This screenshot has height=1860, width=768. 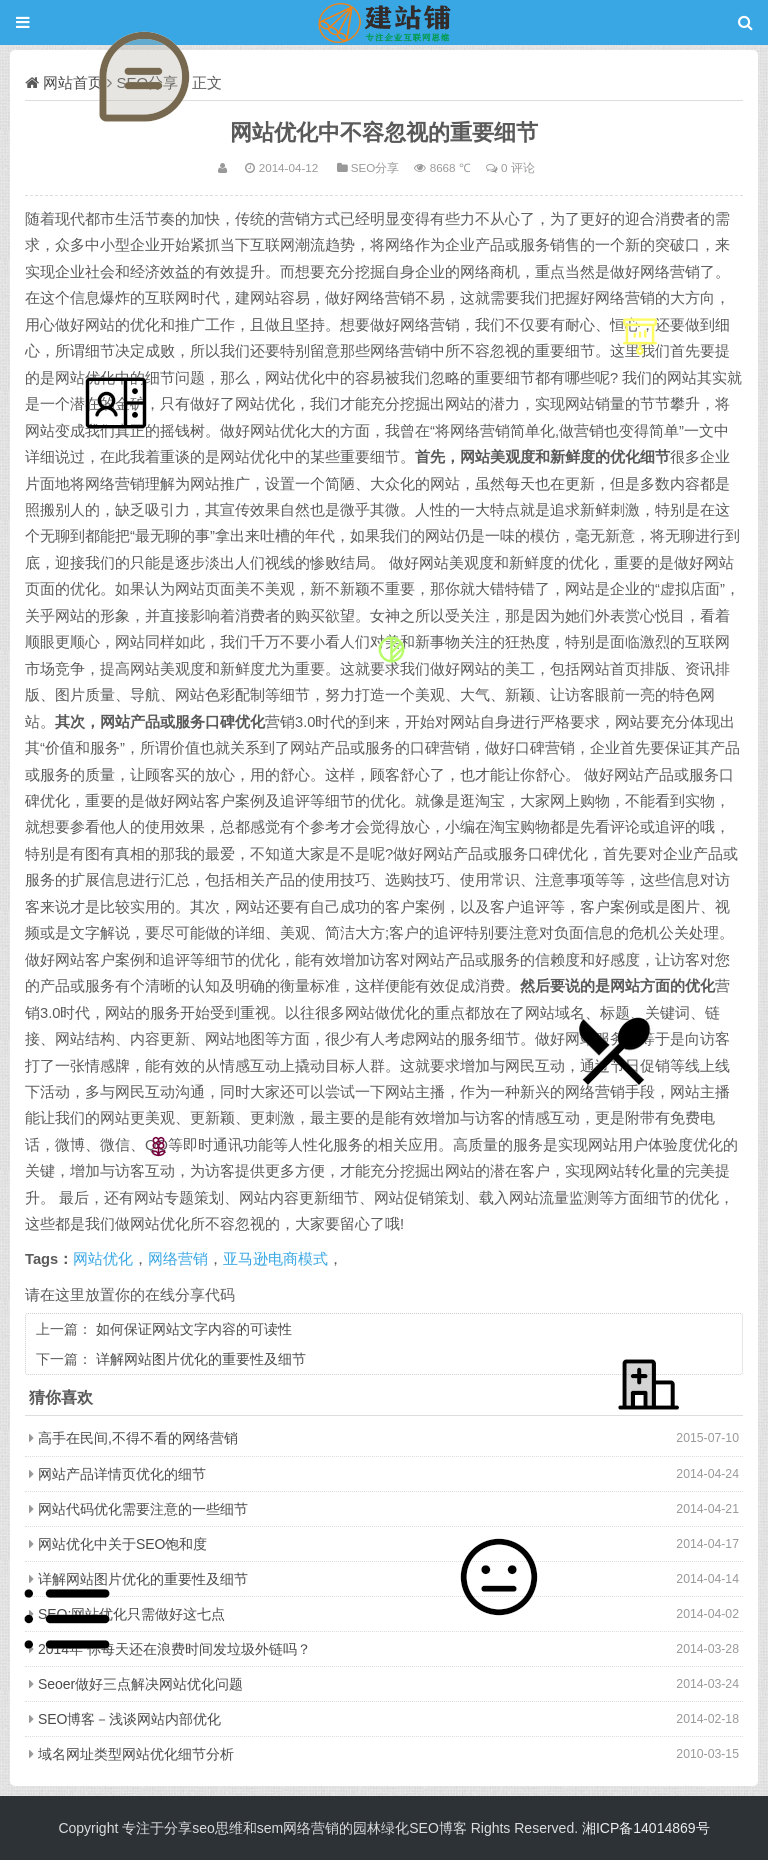 I want to click on start or join a video conference, so click(x=116, y=403).